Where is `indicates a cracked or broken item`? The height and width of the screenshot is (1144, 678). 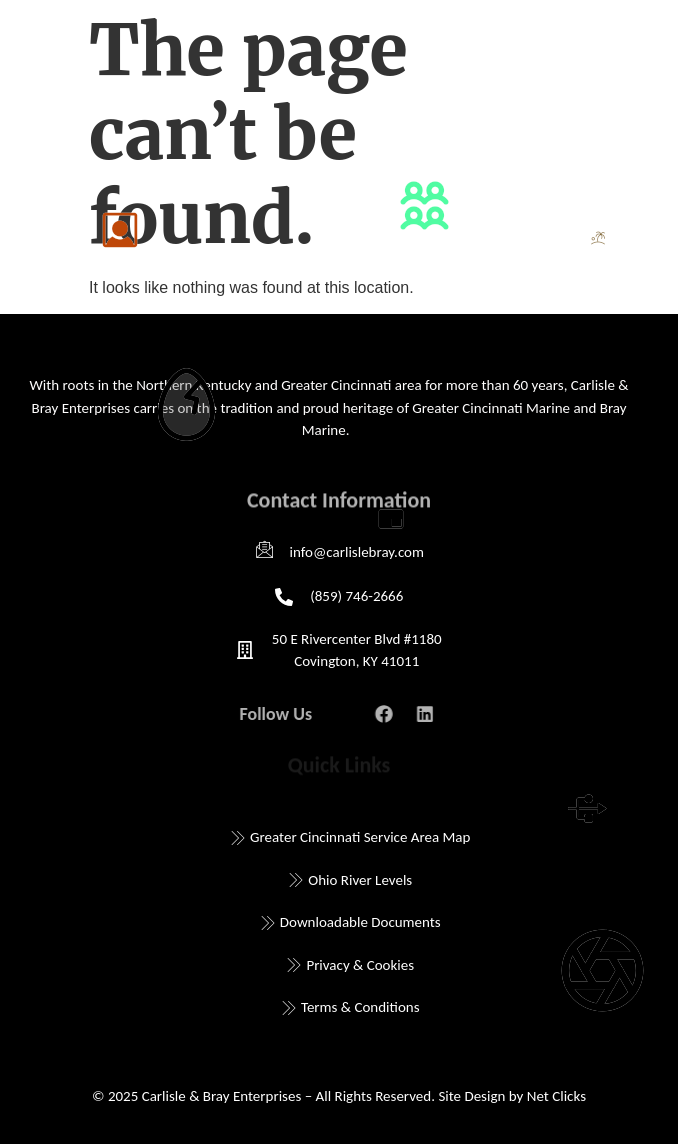 indicates a cracked or broken item is located at coordinates (186, 404).